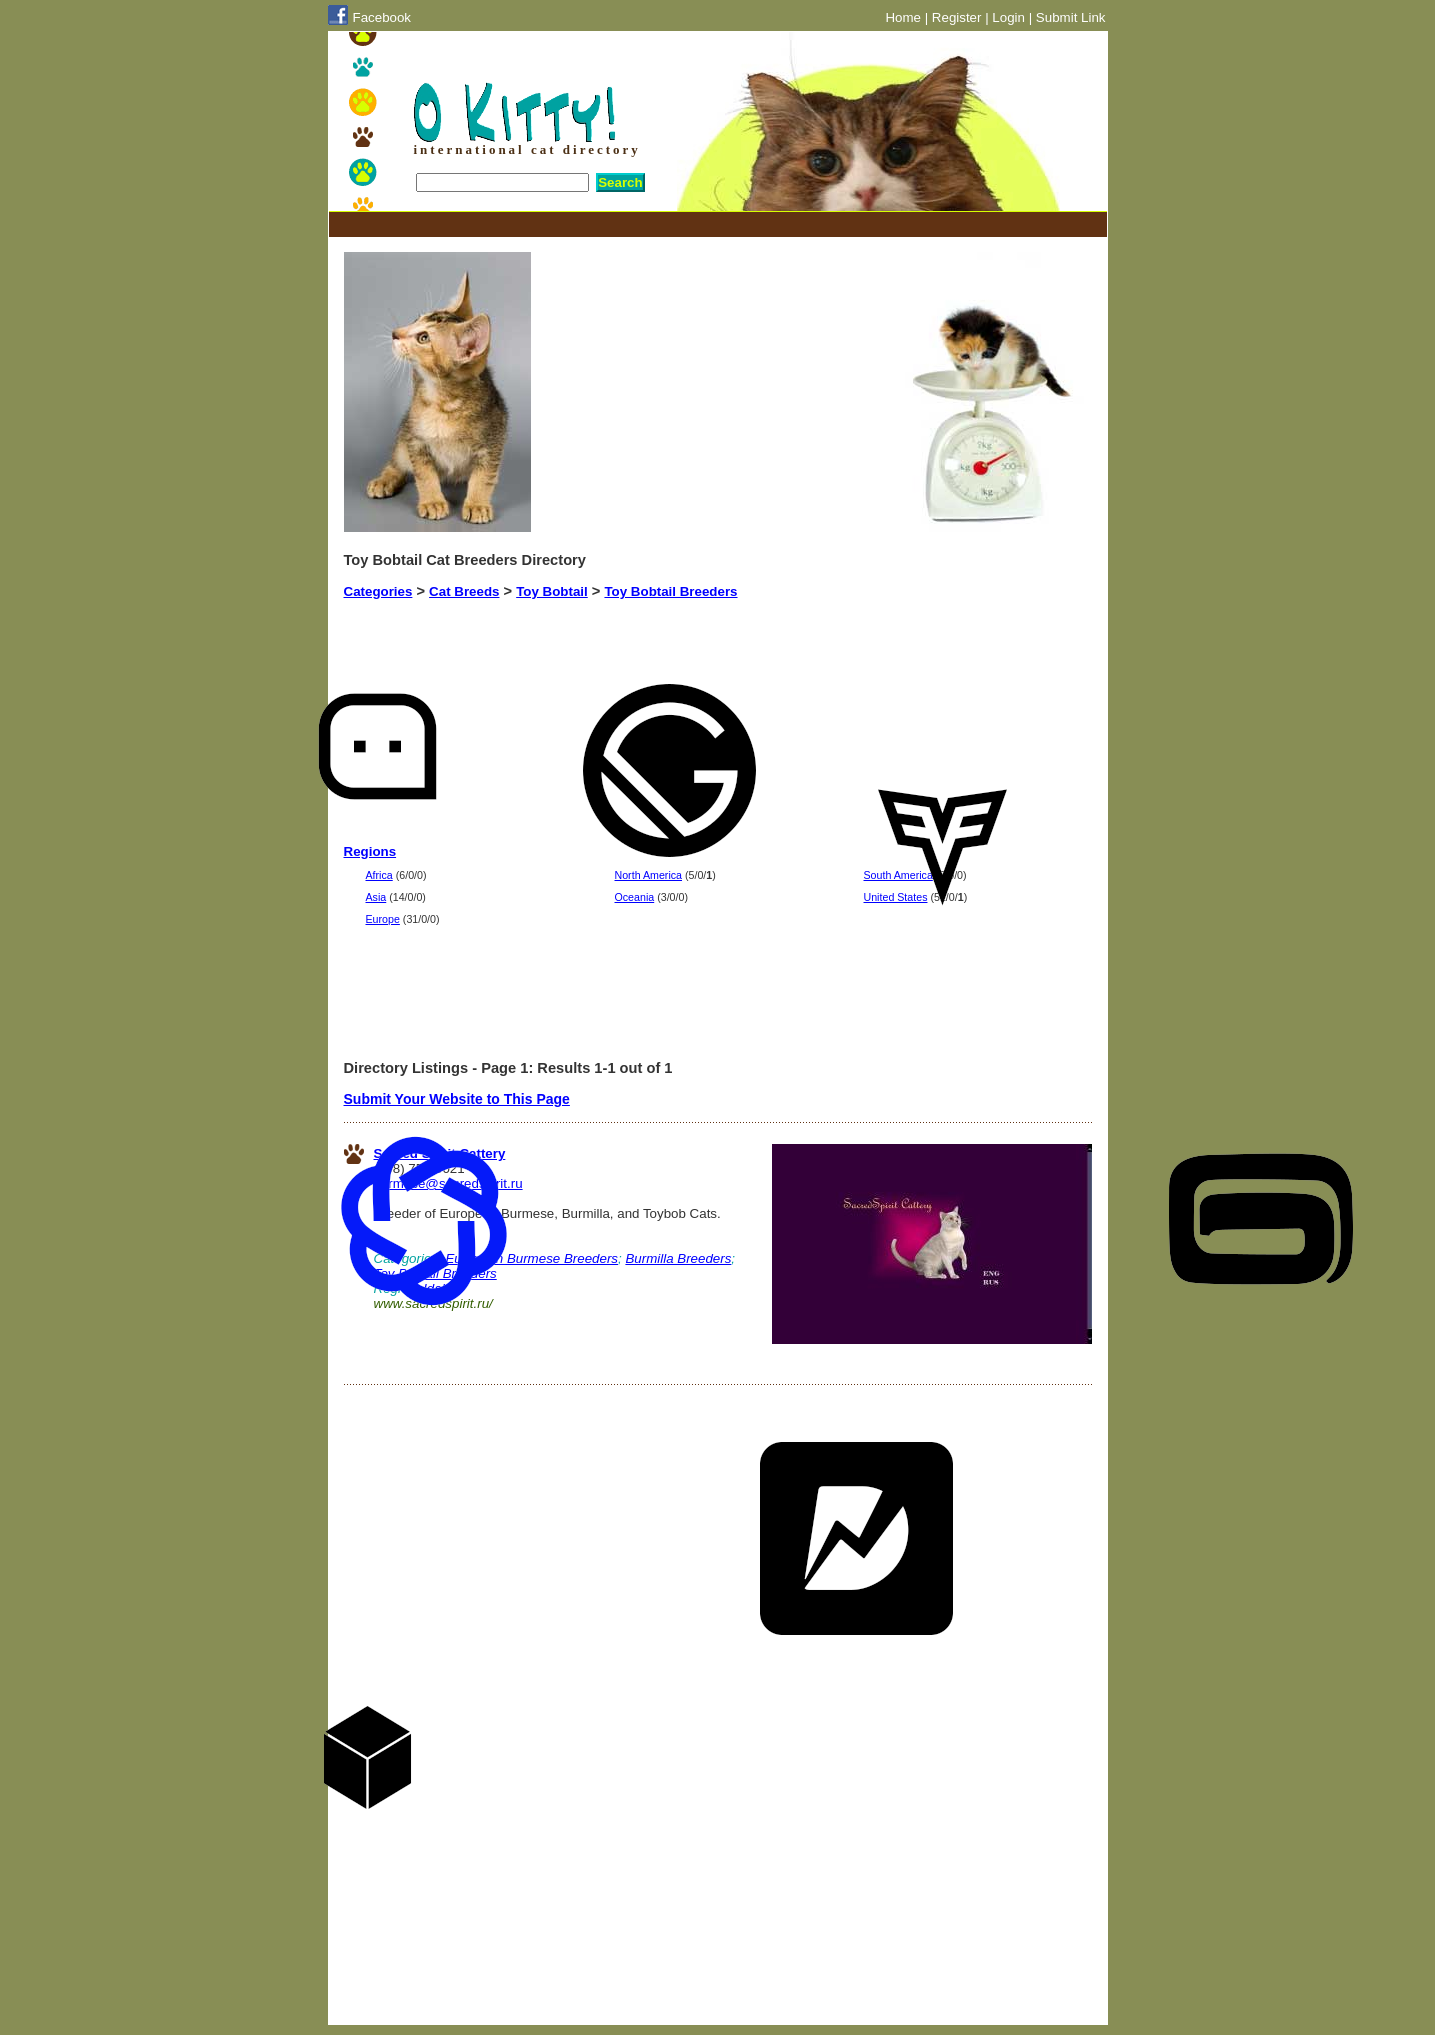  Describe the element at coordinates (1261, 1219) in the screenshot. I see `open the Gameloft game launcher` at that location.